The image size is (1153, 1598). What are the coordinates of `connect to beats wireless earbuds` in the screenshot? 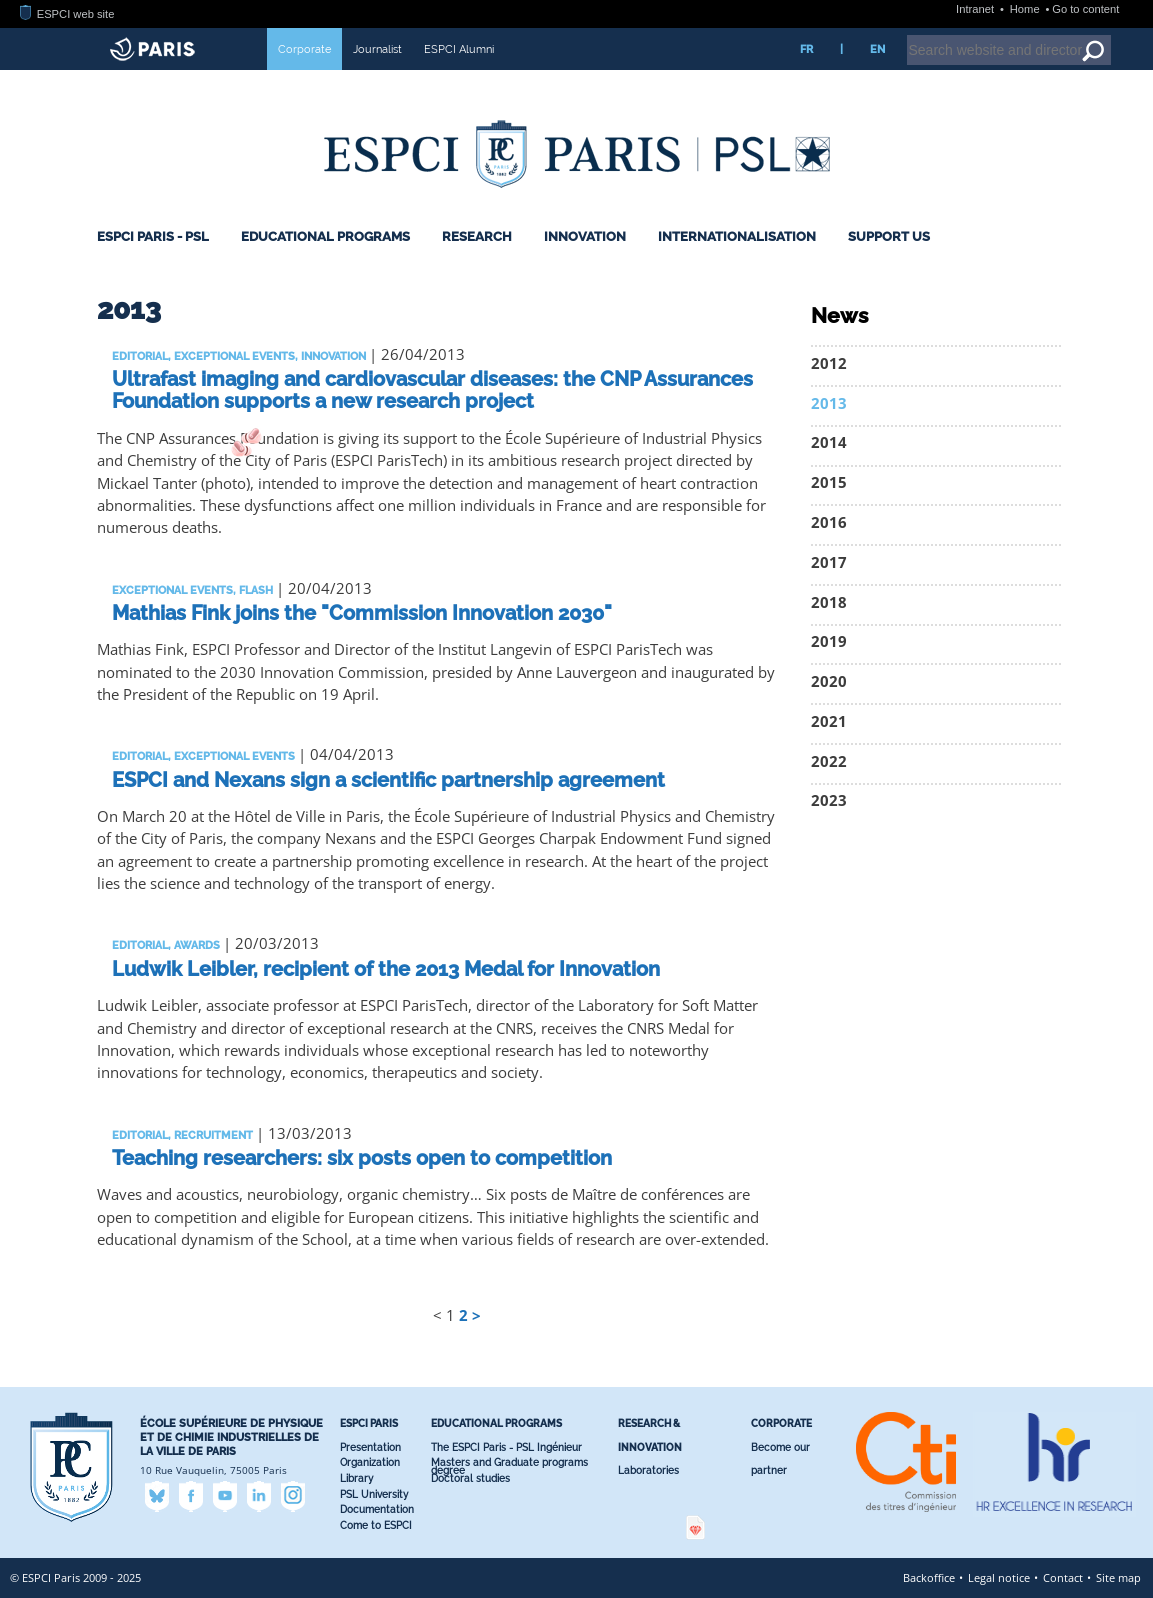 It's located at (246, 442).